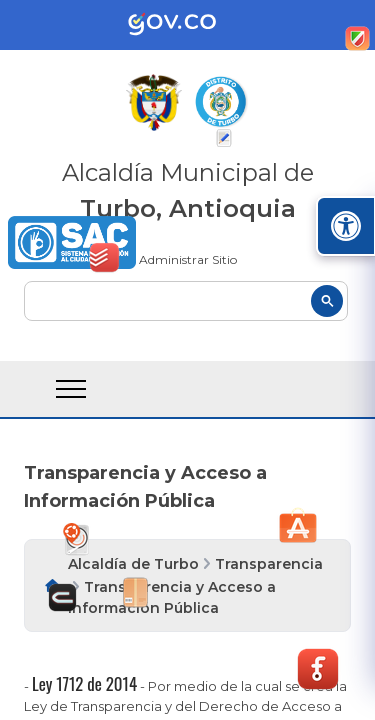  Describe the element at coordinates (224, 138) in the screenshot. I see `open the software learning center` at that location.